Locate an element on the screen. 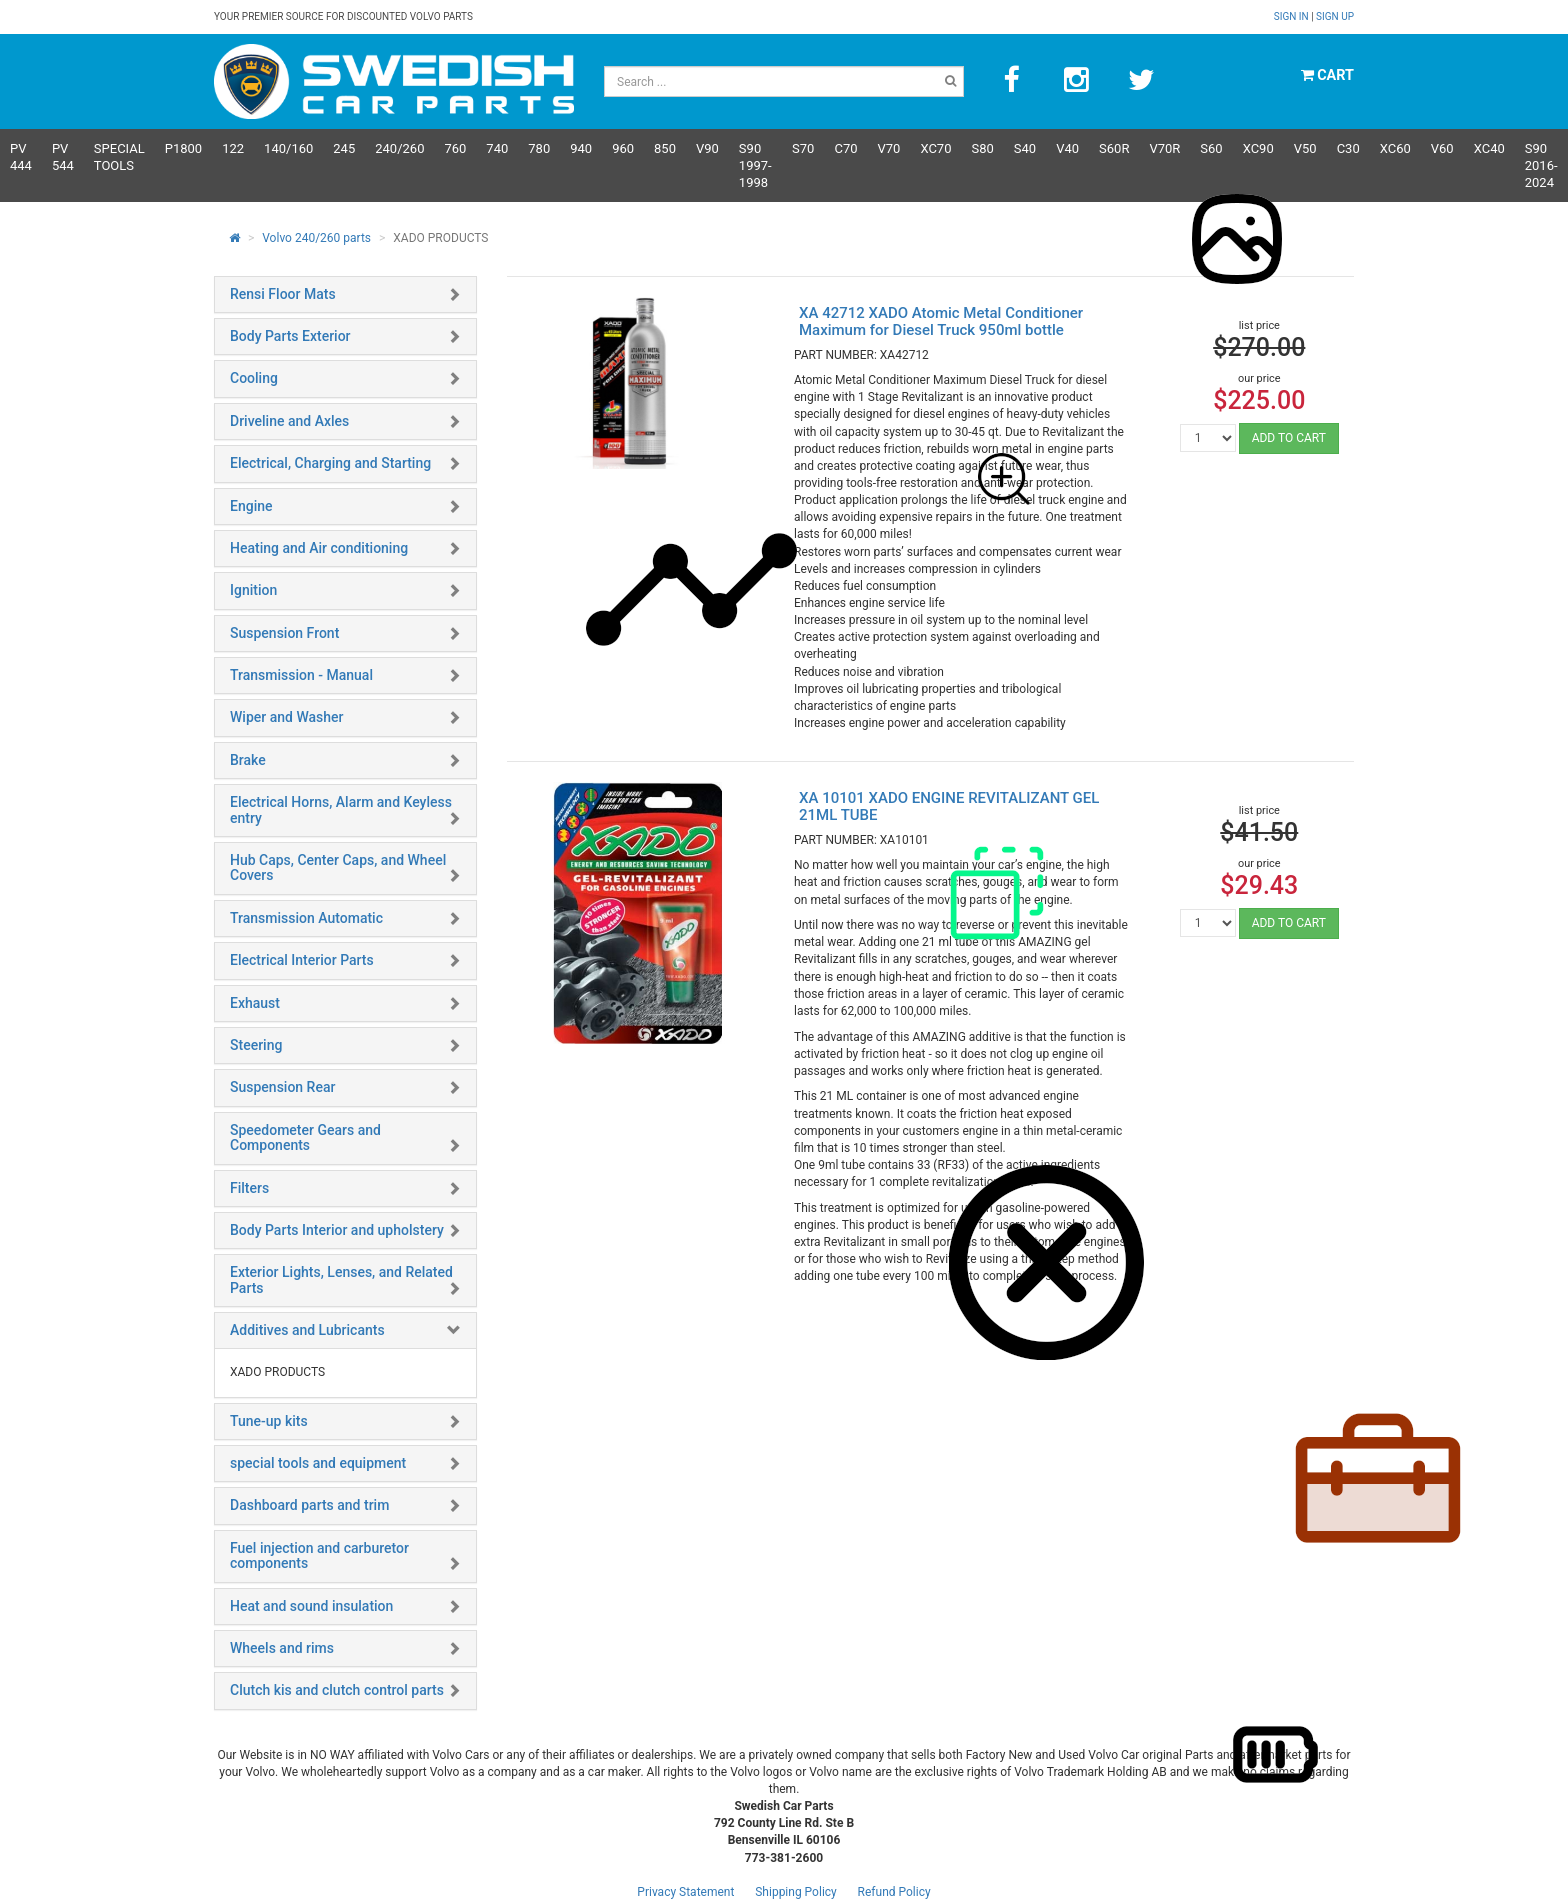 This screenshot has height=1901, width=1568. close or dismiss a dialog is located at coordinates (1046, 1262).